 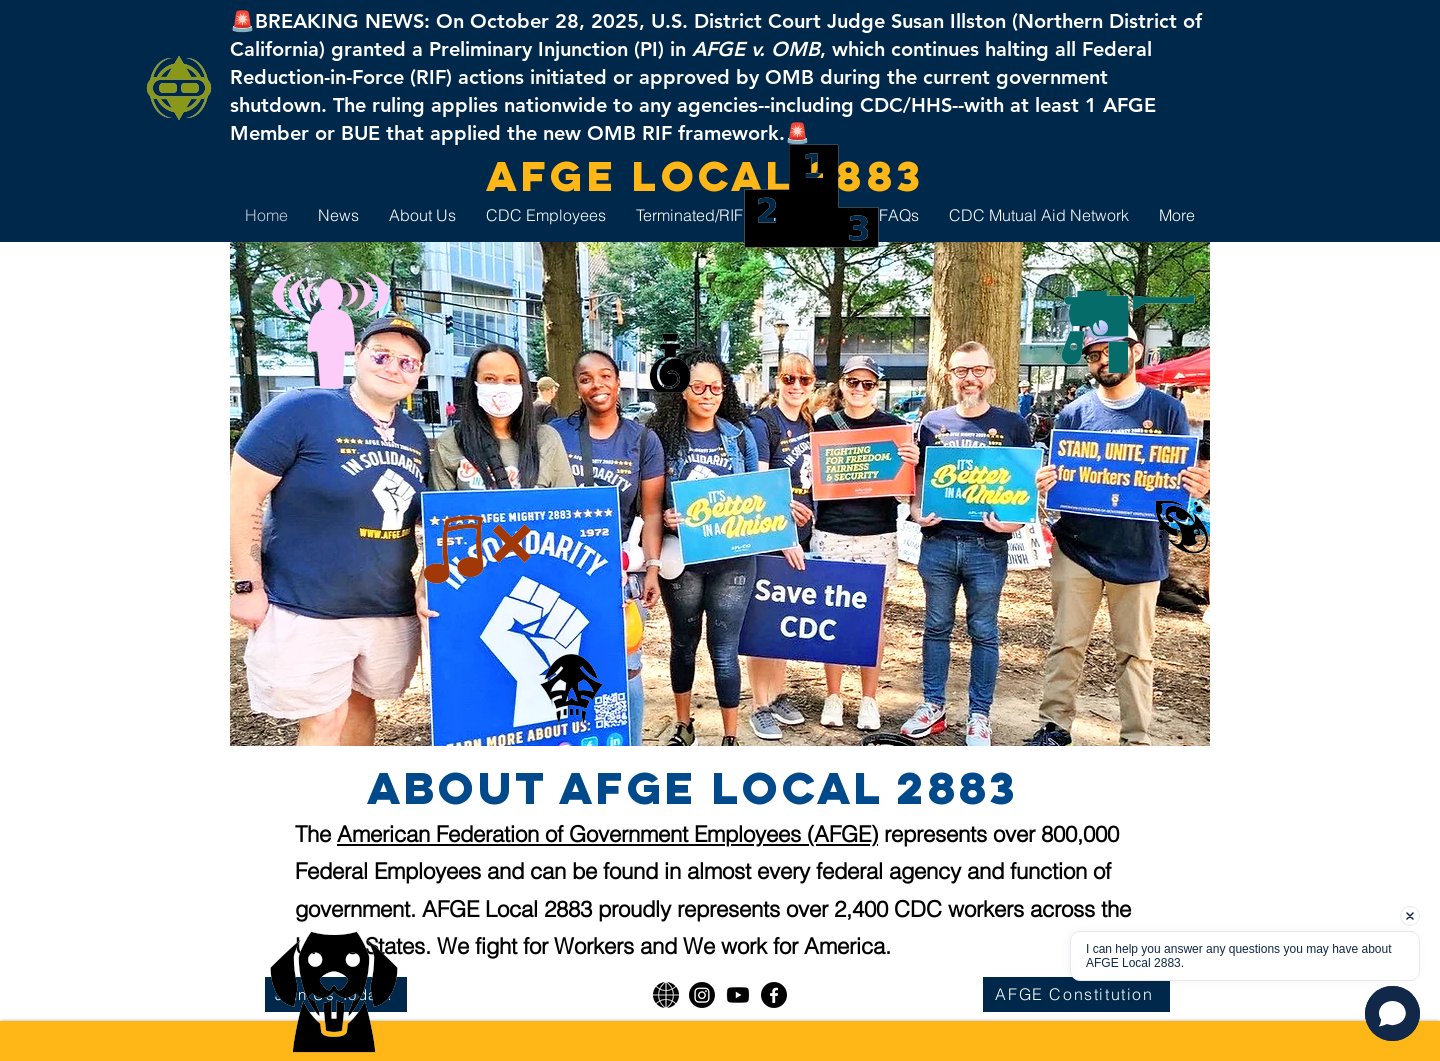 I want to click on mute music or audio, so click(x=479, y=543).